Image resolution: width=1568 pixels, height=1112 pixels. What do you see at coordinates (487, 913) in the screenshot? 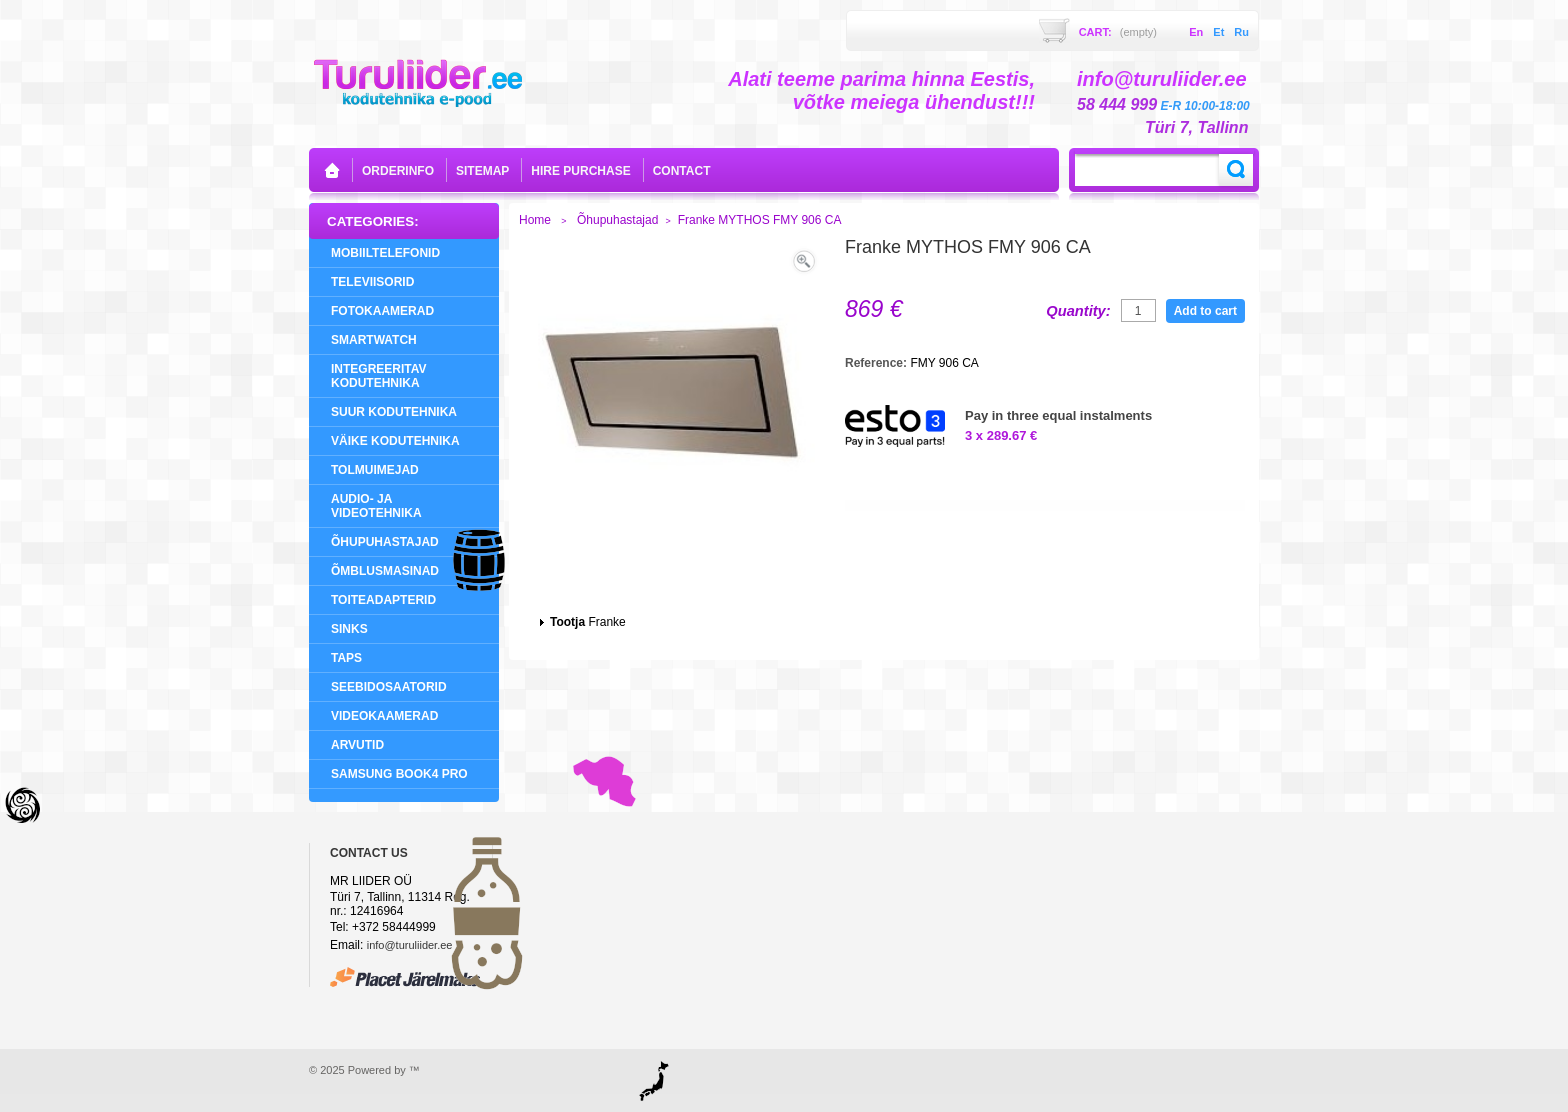
I see `select a beverage or drink item` at bounding box center [487, 913].